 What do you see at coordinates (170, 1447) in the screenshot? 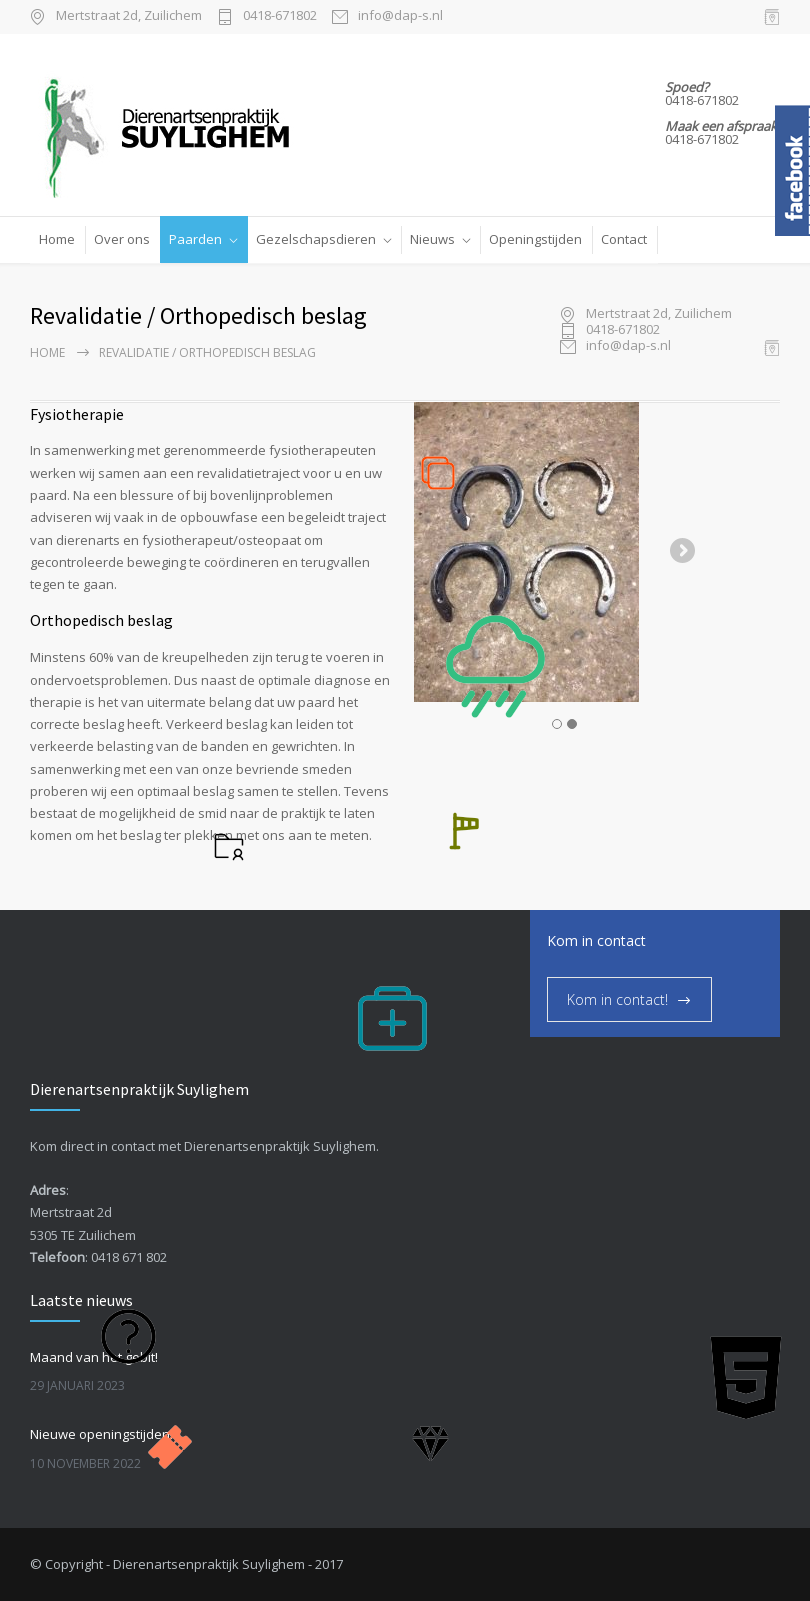
I see `view your tickets or passes` at bounding box center [170, 1447].